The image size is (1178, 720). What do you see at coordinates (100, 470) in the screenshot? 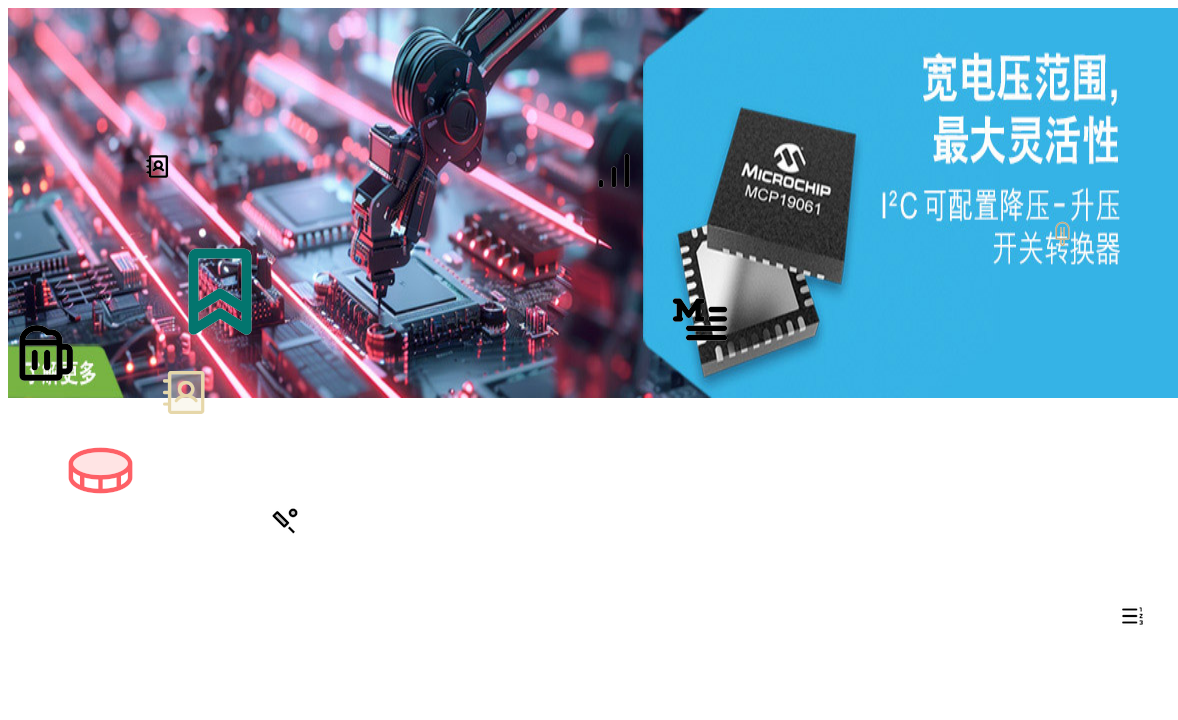
I see `view your coin balance or currency` at bounding box center [100, 470].